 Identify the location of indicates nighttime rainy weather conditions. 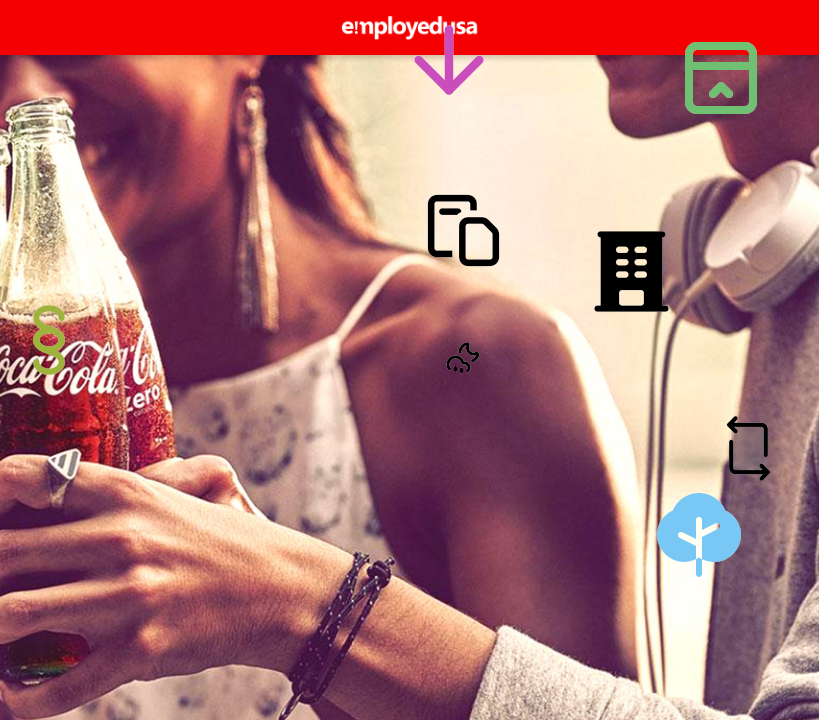
(463, 357).